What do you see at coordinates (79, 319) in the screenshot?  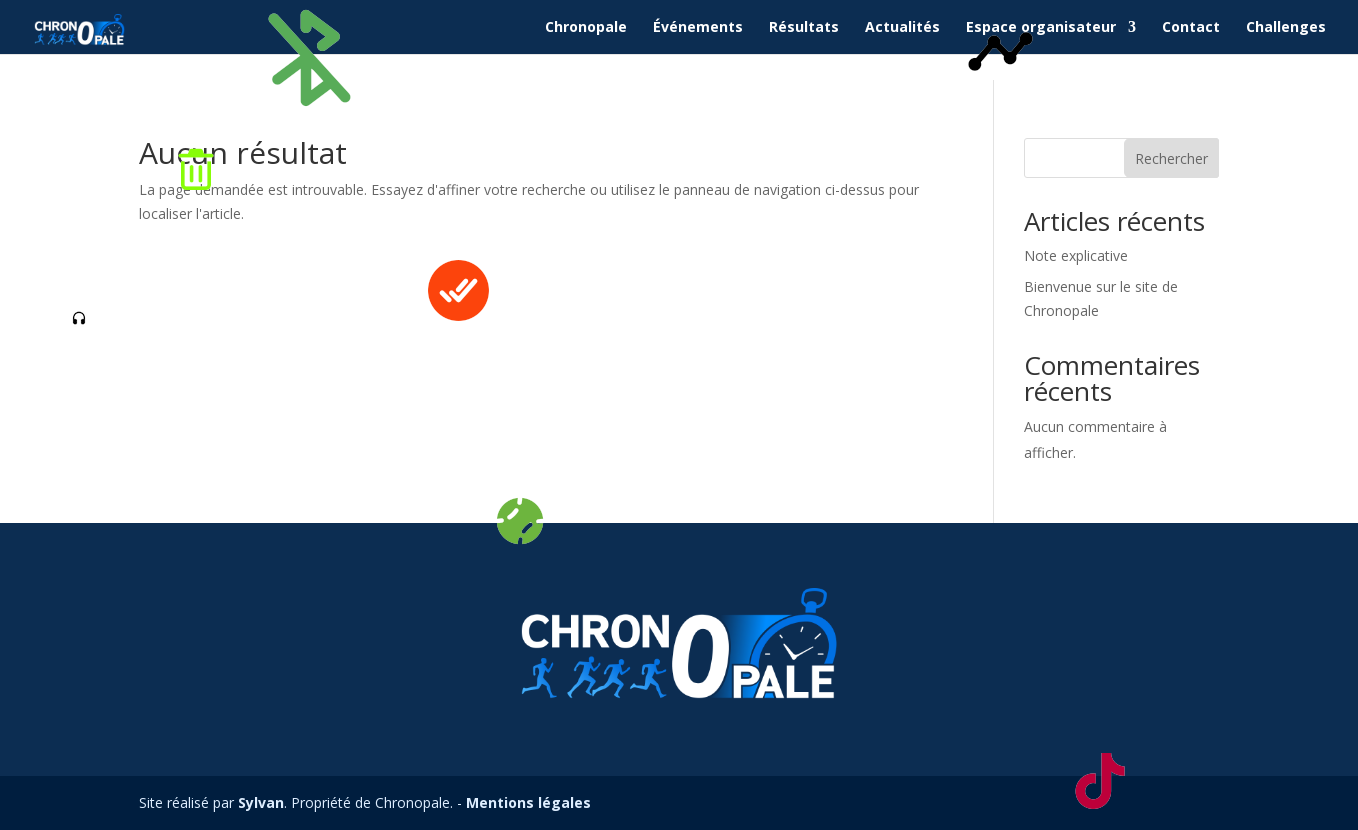 I see `access audio or voice support` at bounding box center [79, 319].